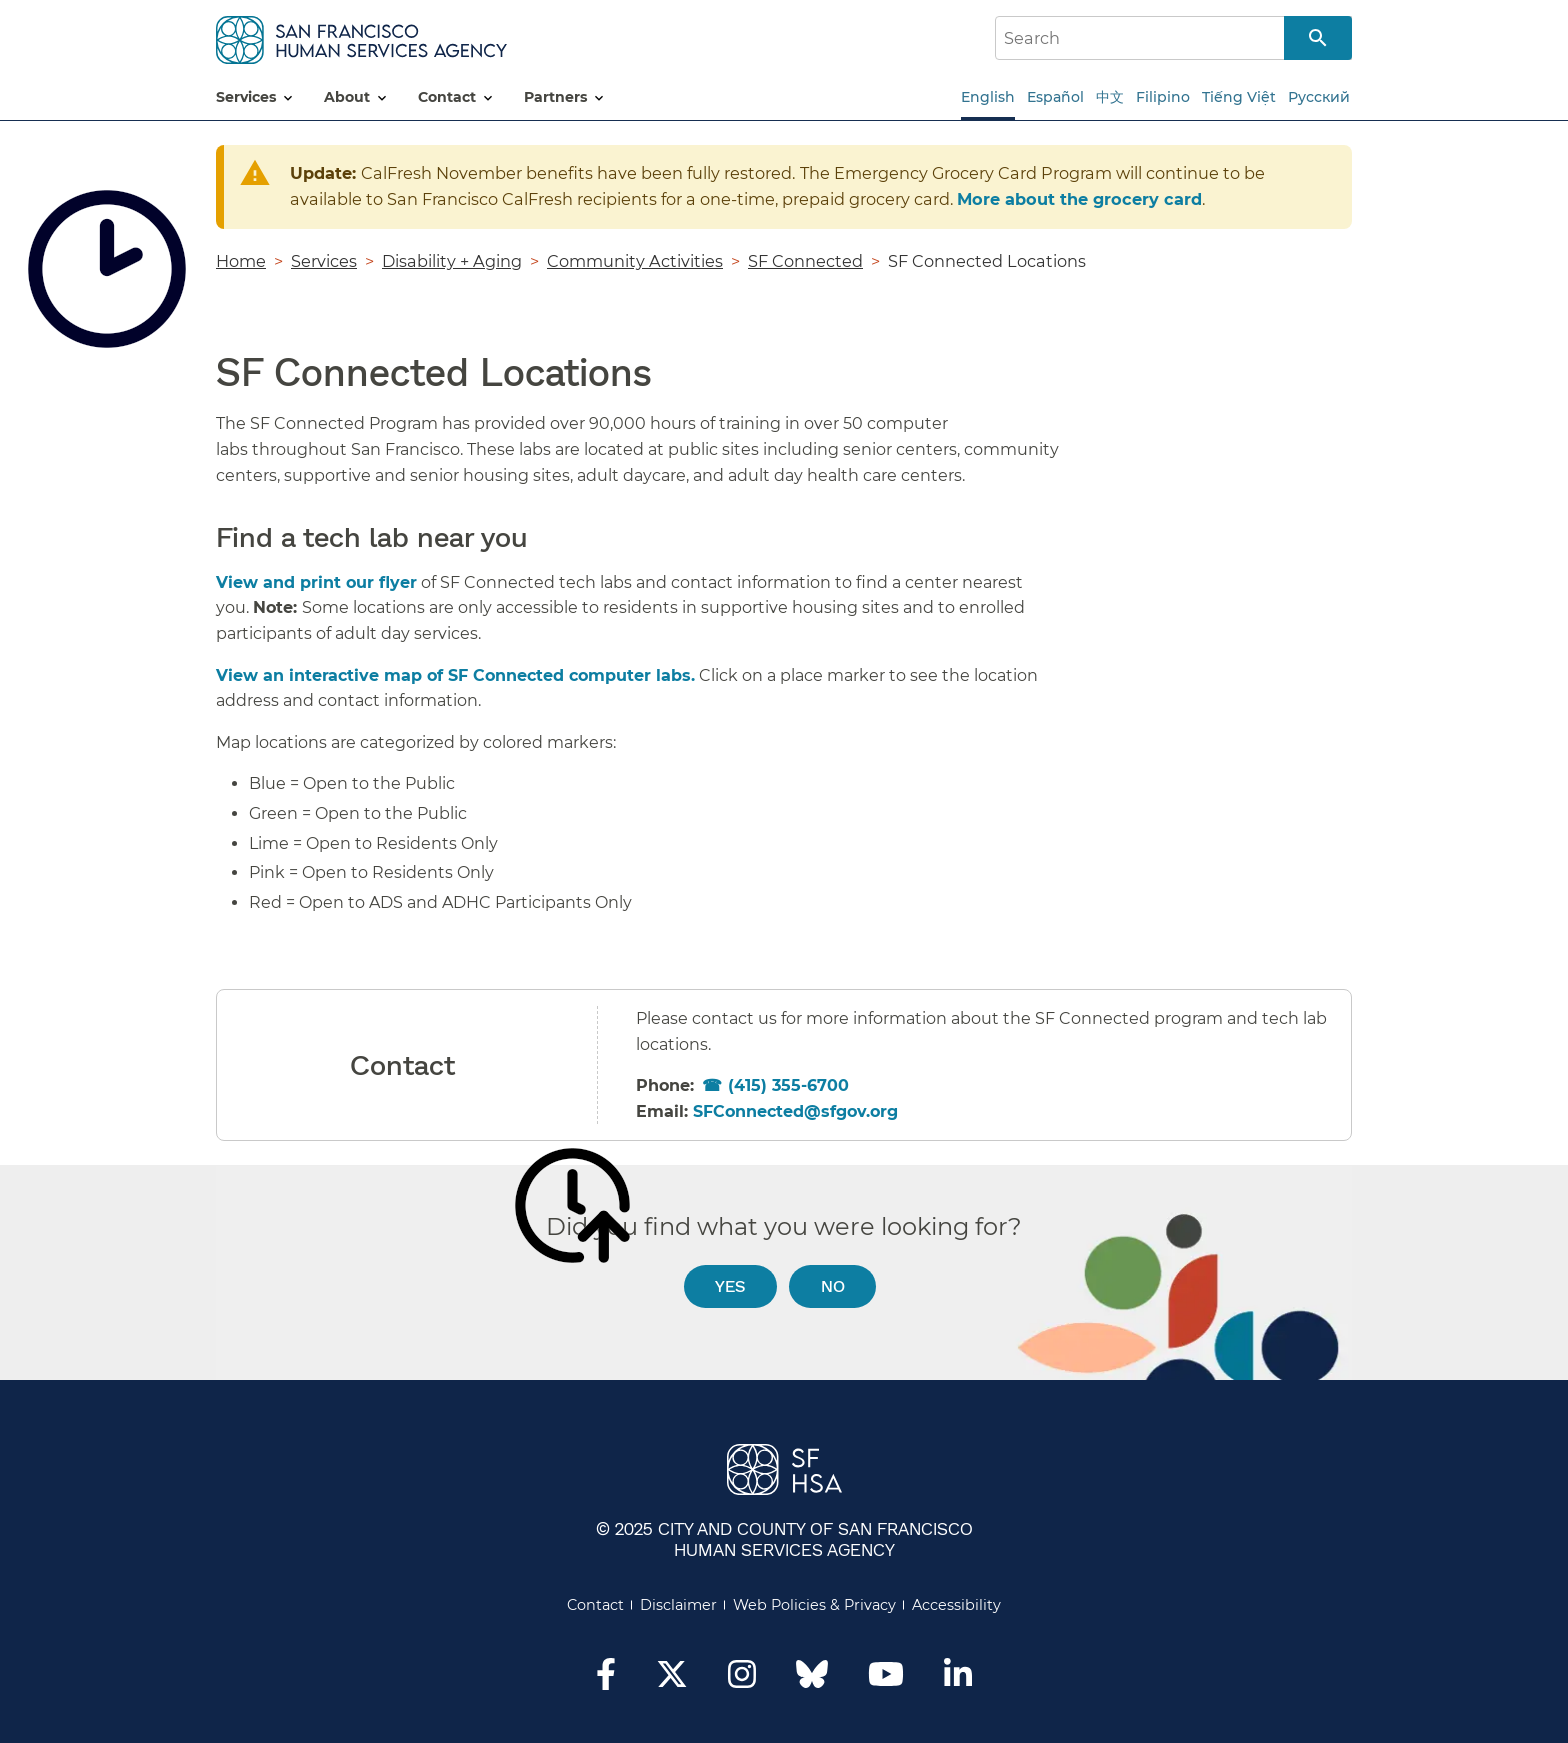 The height and width of the screenshot is (1743, 1568). What do you see at coordinates (107, 269) in the screenshot?
I see `view current time` at bounding box center [107, 269].